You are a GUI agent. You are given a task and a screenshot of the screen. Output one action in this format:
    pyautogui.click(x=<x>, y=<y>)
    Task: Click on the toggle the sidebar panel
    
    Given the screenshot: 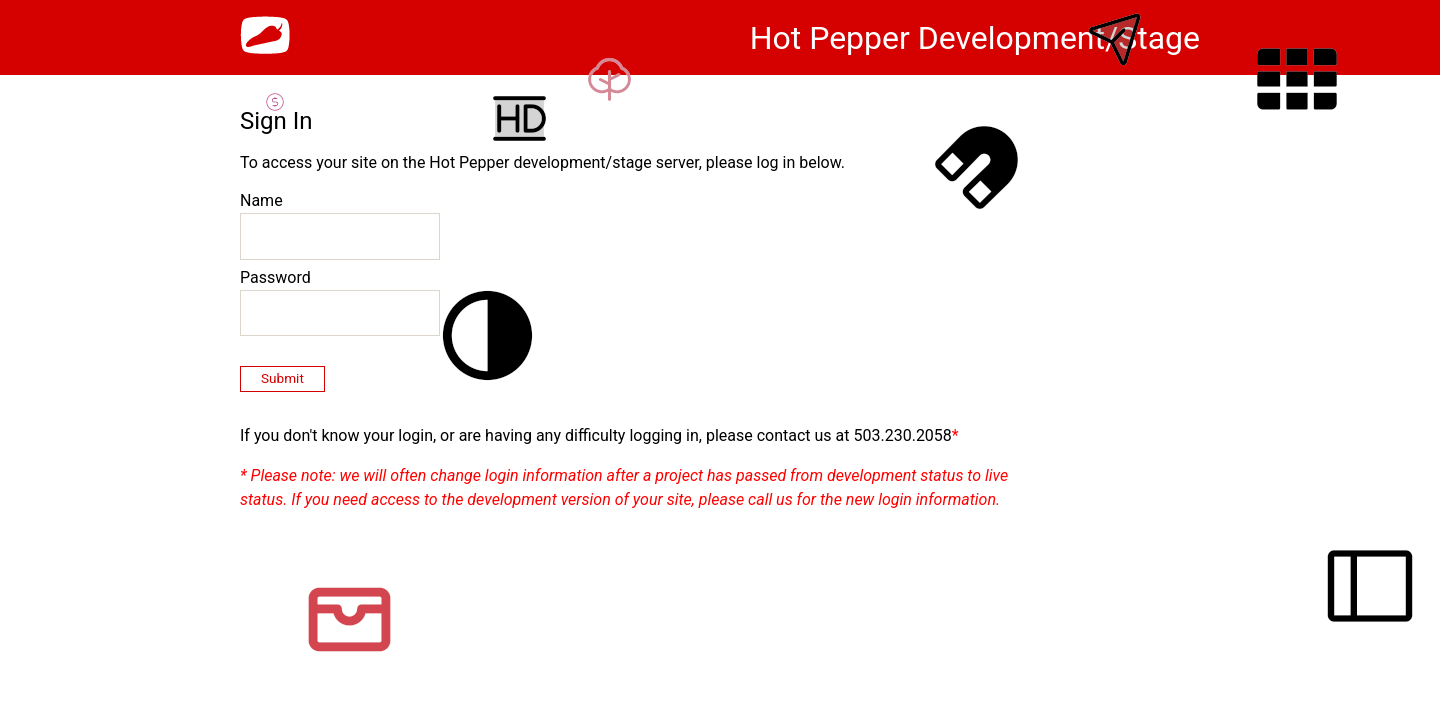 What is the action you would take?
    pyautogui.click(x=1370, y=586)
    